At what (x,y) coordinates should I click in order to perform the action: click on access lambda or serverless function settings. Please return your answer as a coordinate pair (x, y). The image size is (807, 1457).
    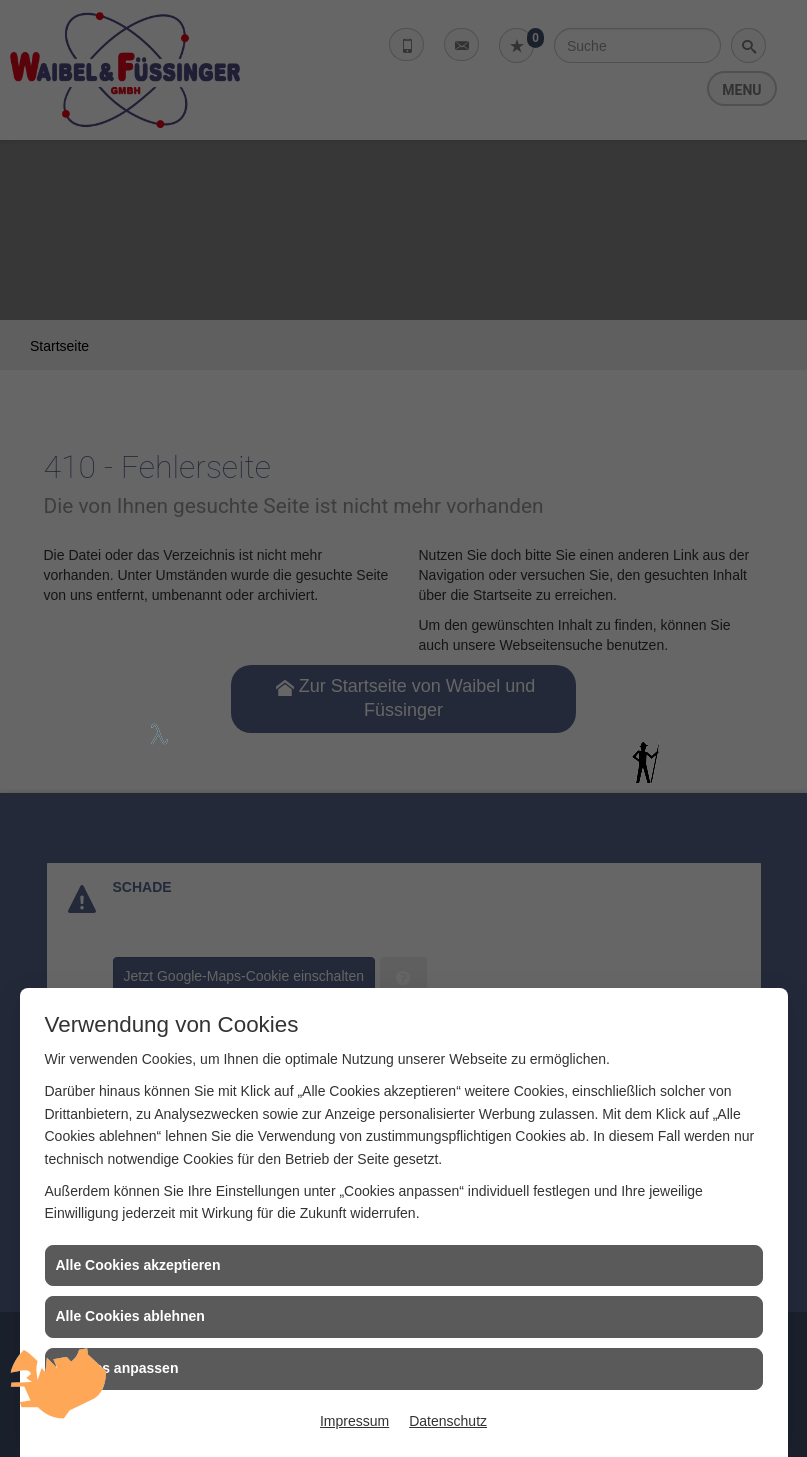
    Looking at the image, I should click on (159, 734).